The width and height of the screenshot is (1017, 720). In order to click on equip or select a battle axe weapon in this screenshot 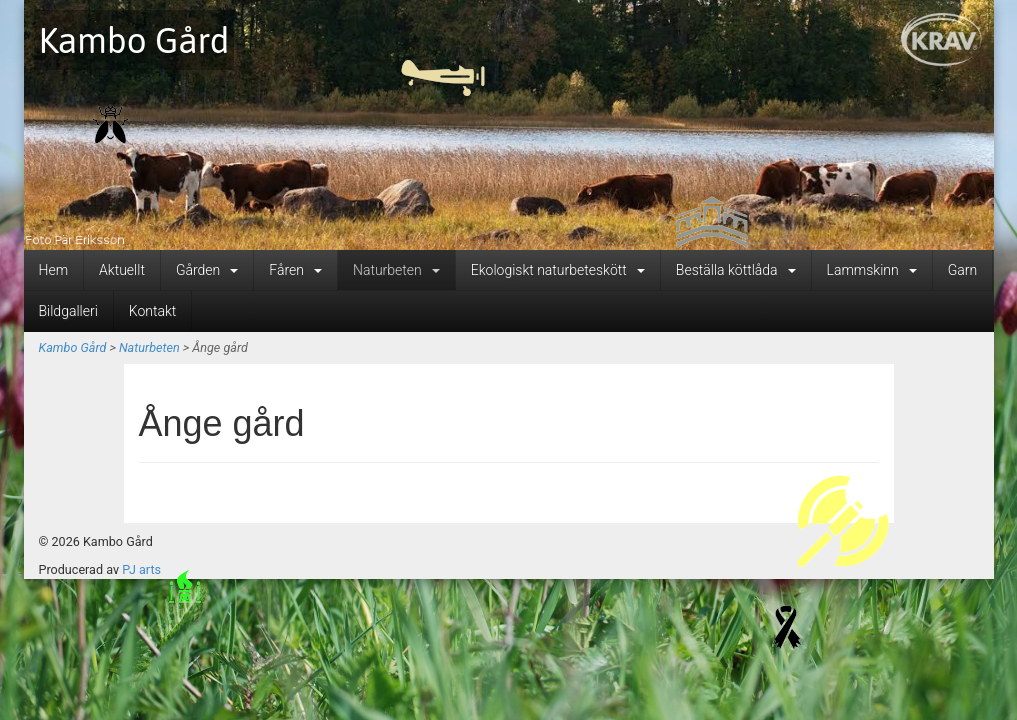, I will do `click(843, 521)`.